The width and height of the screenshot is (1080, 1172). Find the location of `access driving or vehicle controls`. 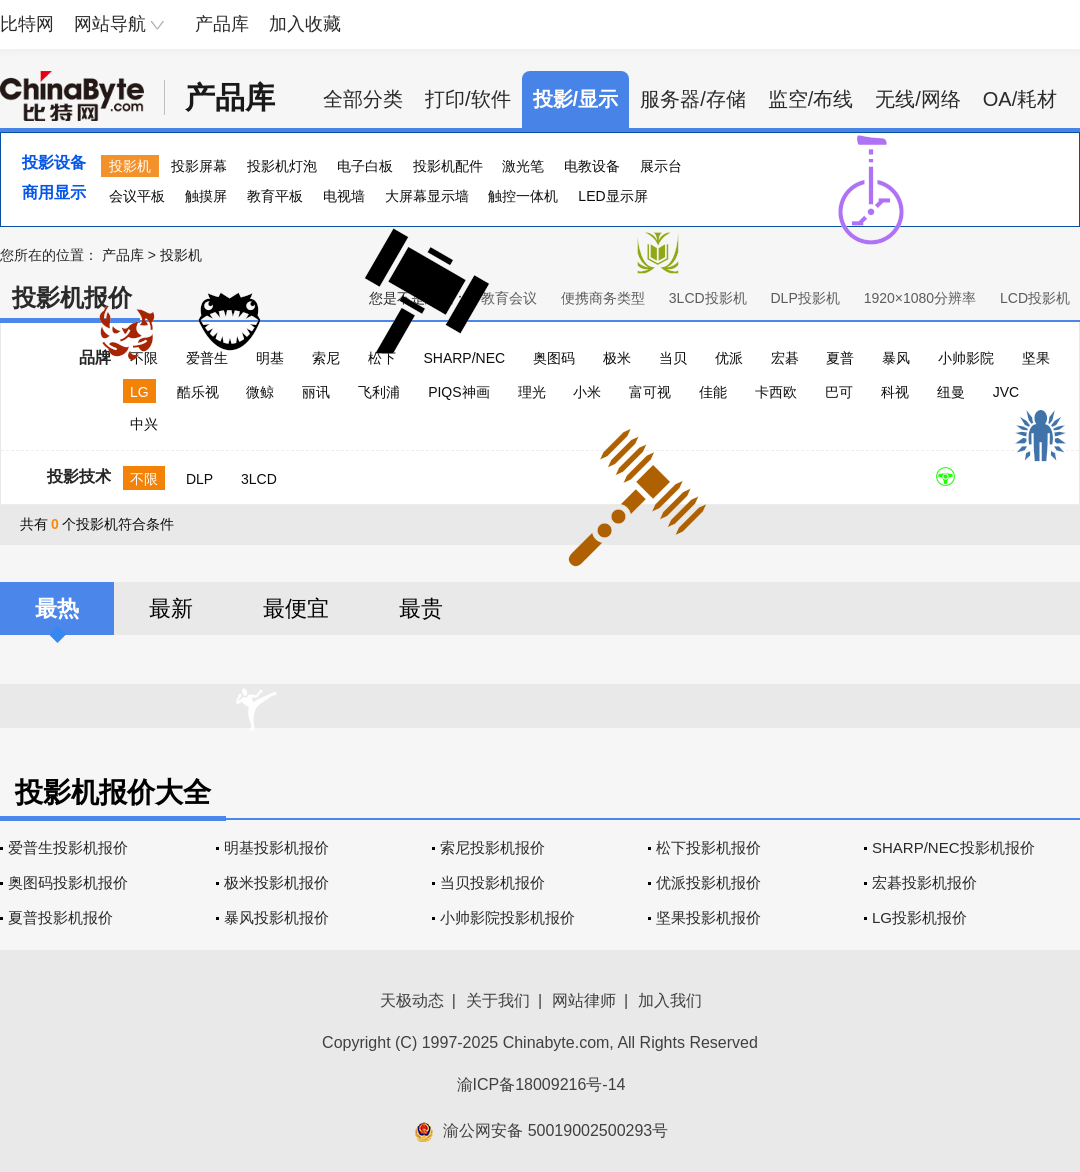

access driving or vehicle controls is located at coordinates (945, 476).